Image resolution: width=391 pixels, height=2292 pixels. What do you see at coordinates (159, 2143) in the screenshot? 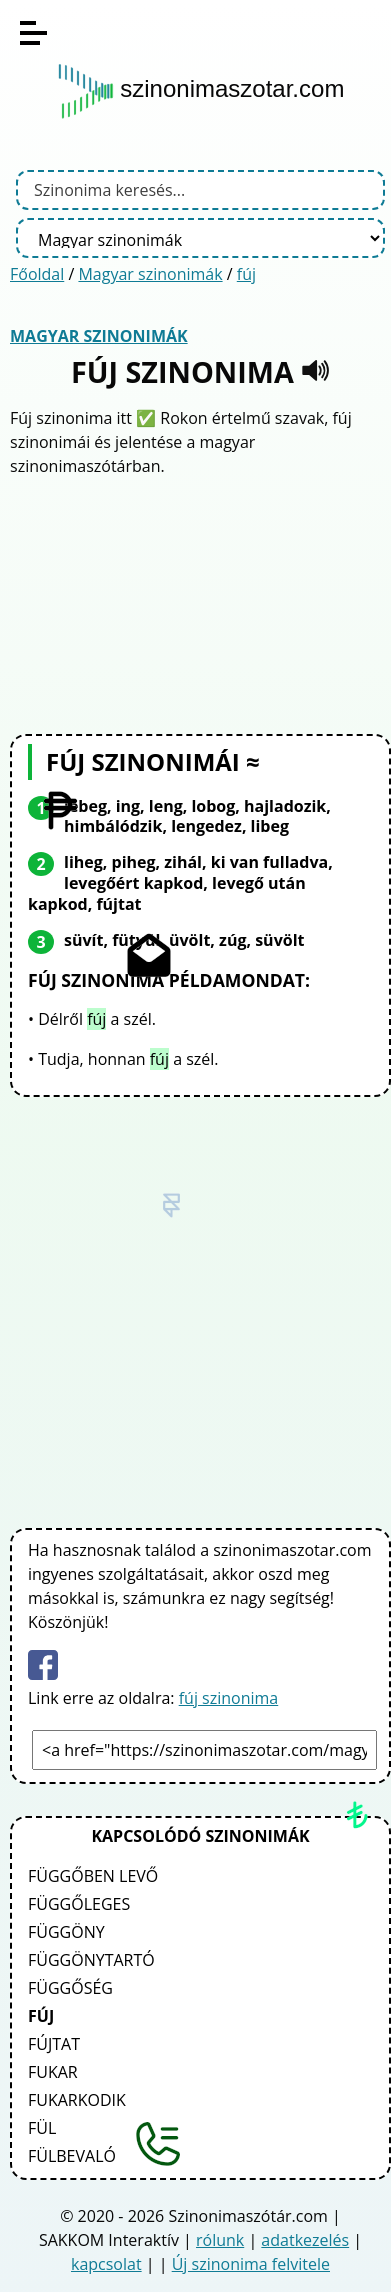
I see `view contact list or phone directory` at bounding box center [159, 2143].